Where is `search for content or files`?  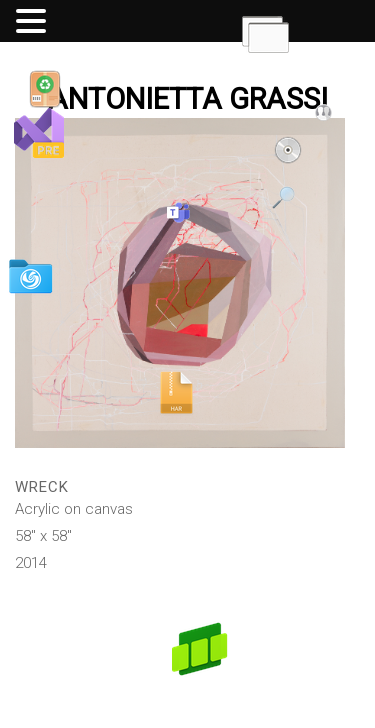 search for content or files is located at coordinates (284, 197).